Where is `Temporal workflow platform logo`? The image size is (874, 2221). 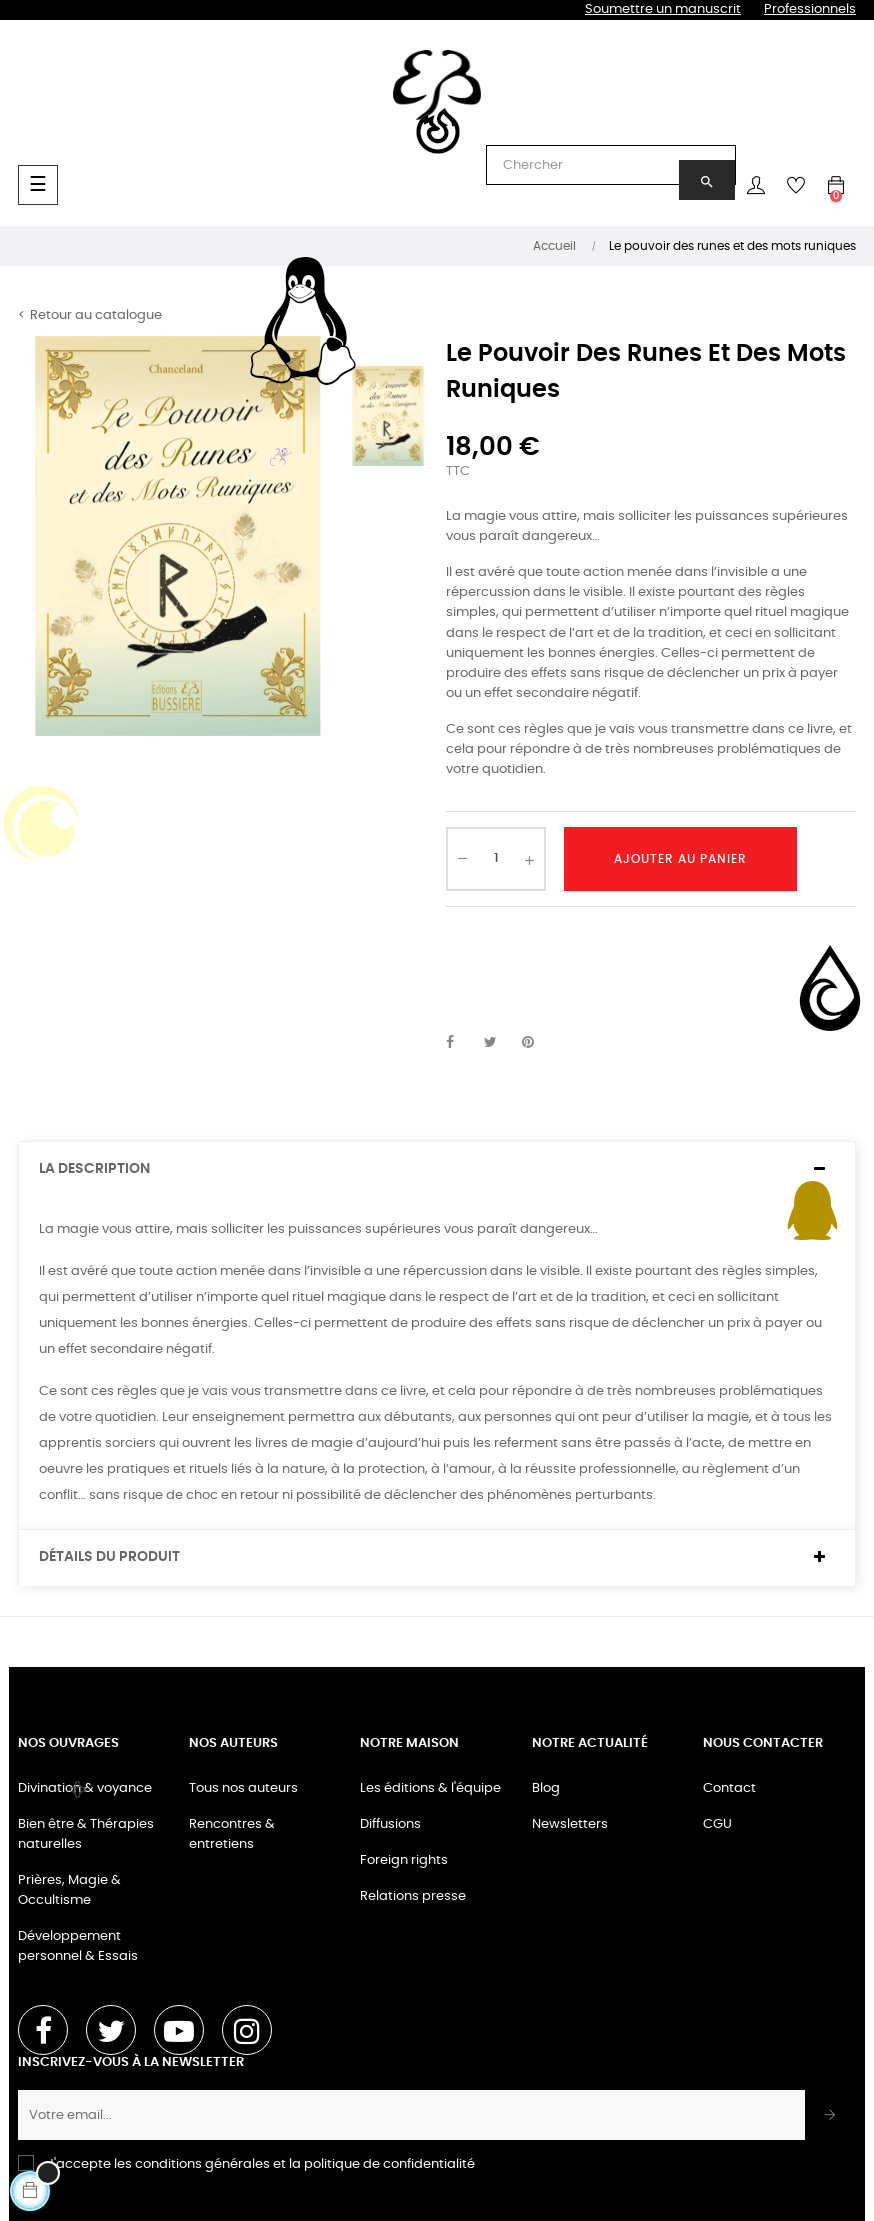
Temporal workflow platform logo is located at coordinates (77, 1789).